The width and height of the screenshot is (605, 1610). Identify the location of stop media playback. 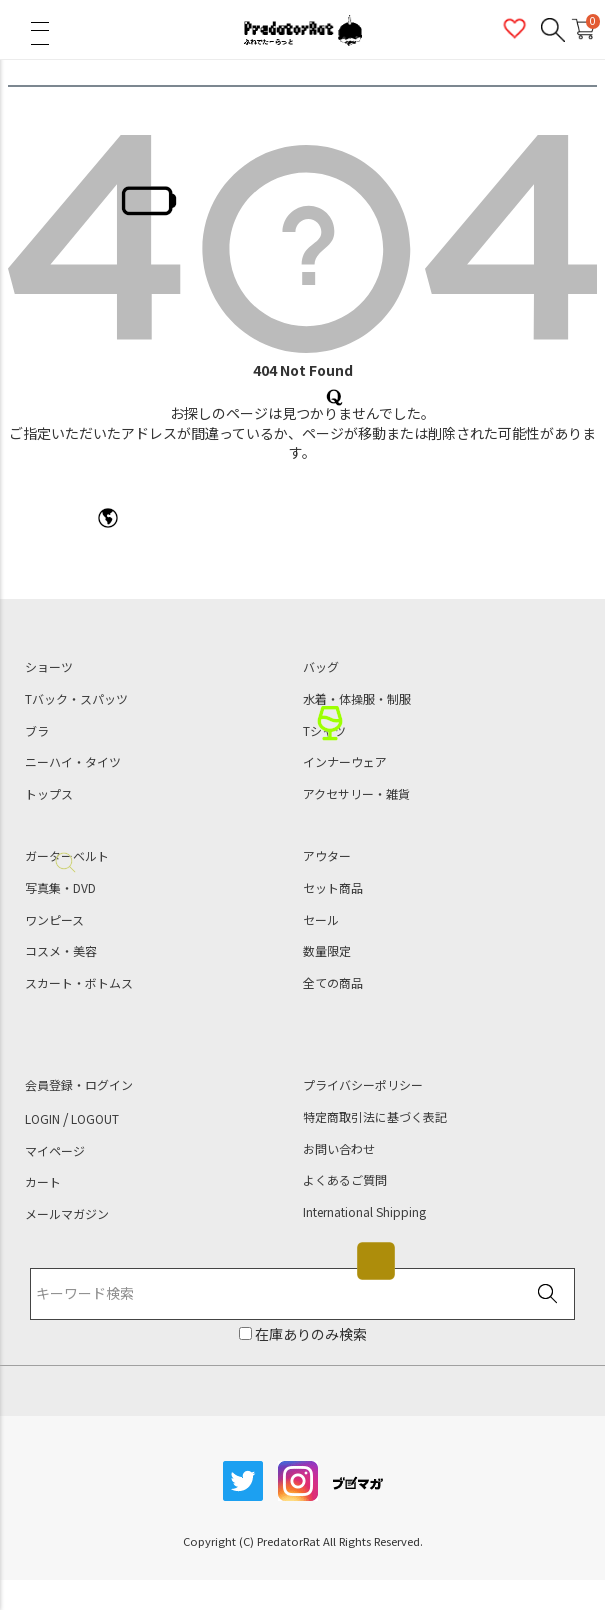
(376, 1261).